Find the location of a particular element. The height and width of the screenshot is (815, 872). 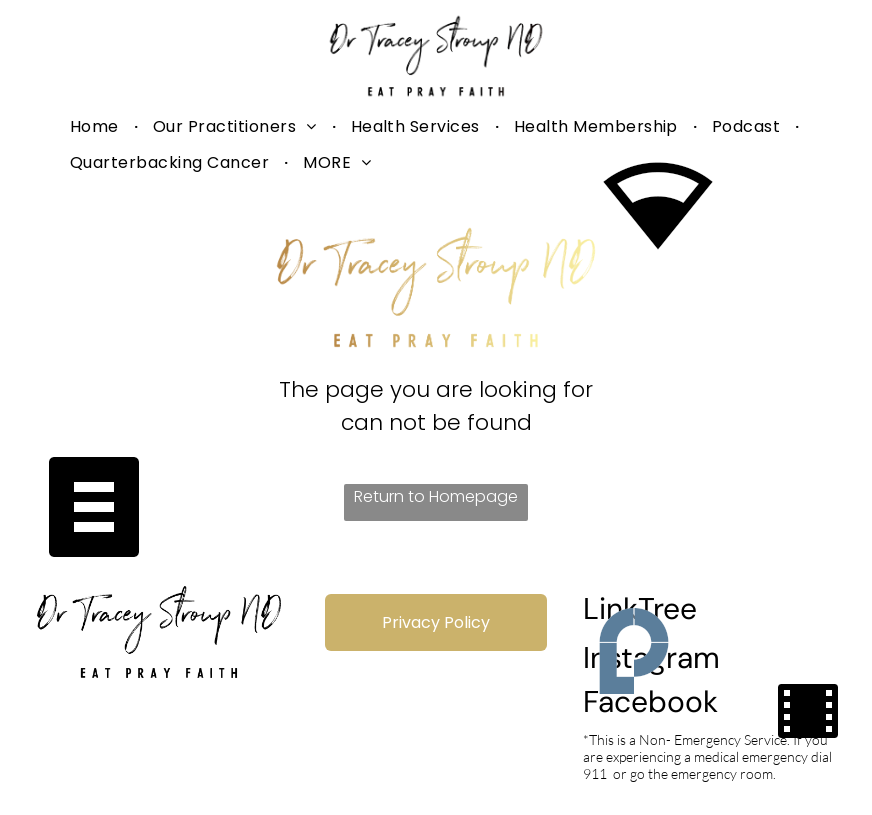

indicates weak wifi signal strength is located at coordinates (658, 206).